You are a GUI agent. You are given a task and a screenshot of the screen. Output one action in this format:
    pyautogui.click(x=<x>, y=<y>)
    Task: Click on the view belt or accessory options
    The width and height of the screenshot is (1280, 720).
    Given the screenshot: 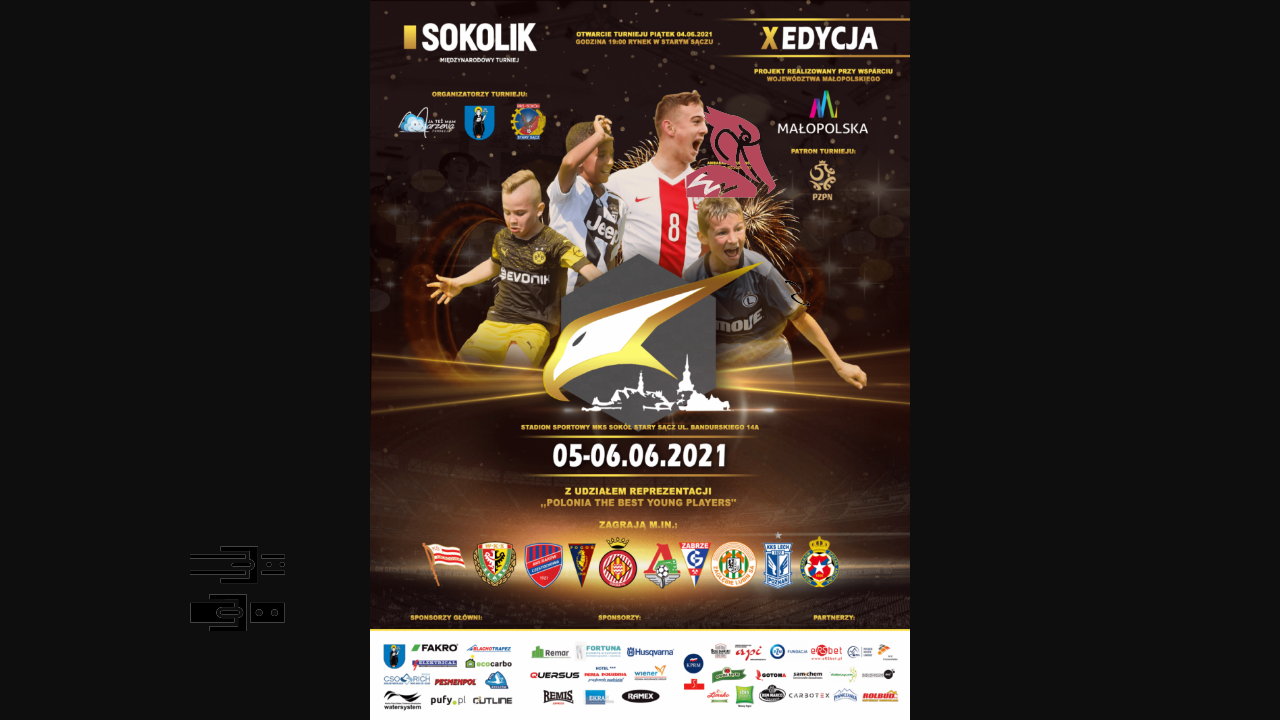 What is the action you would take?
    pyautogui.click(x=237, y=589)
    